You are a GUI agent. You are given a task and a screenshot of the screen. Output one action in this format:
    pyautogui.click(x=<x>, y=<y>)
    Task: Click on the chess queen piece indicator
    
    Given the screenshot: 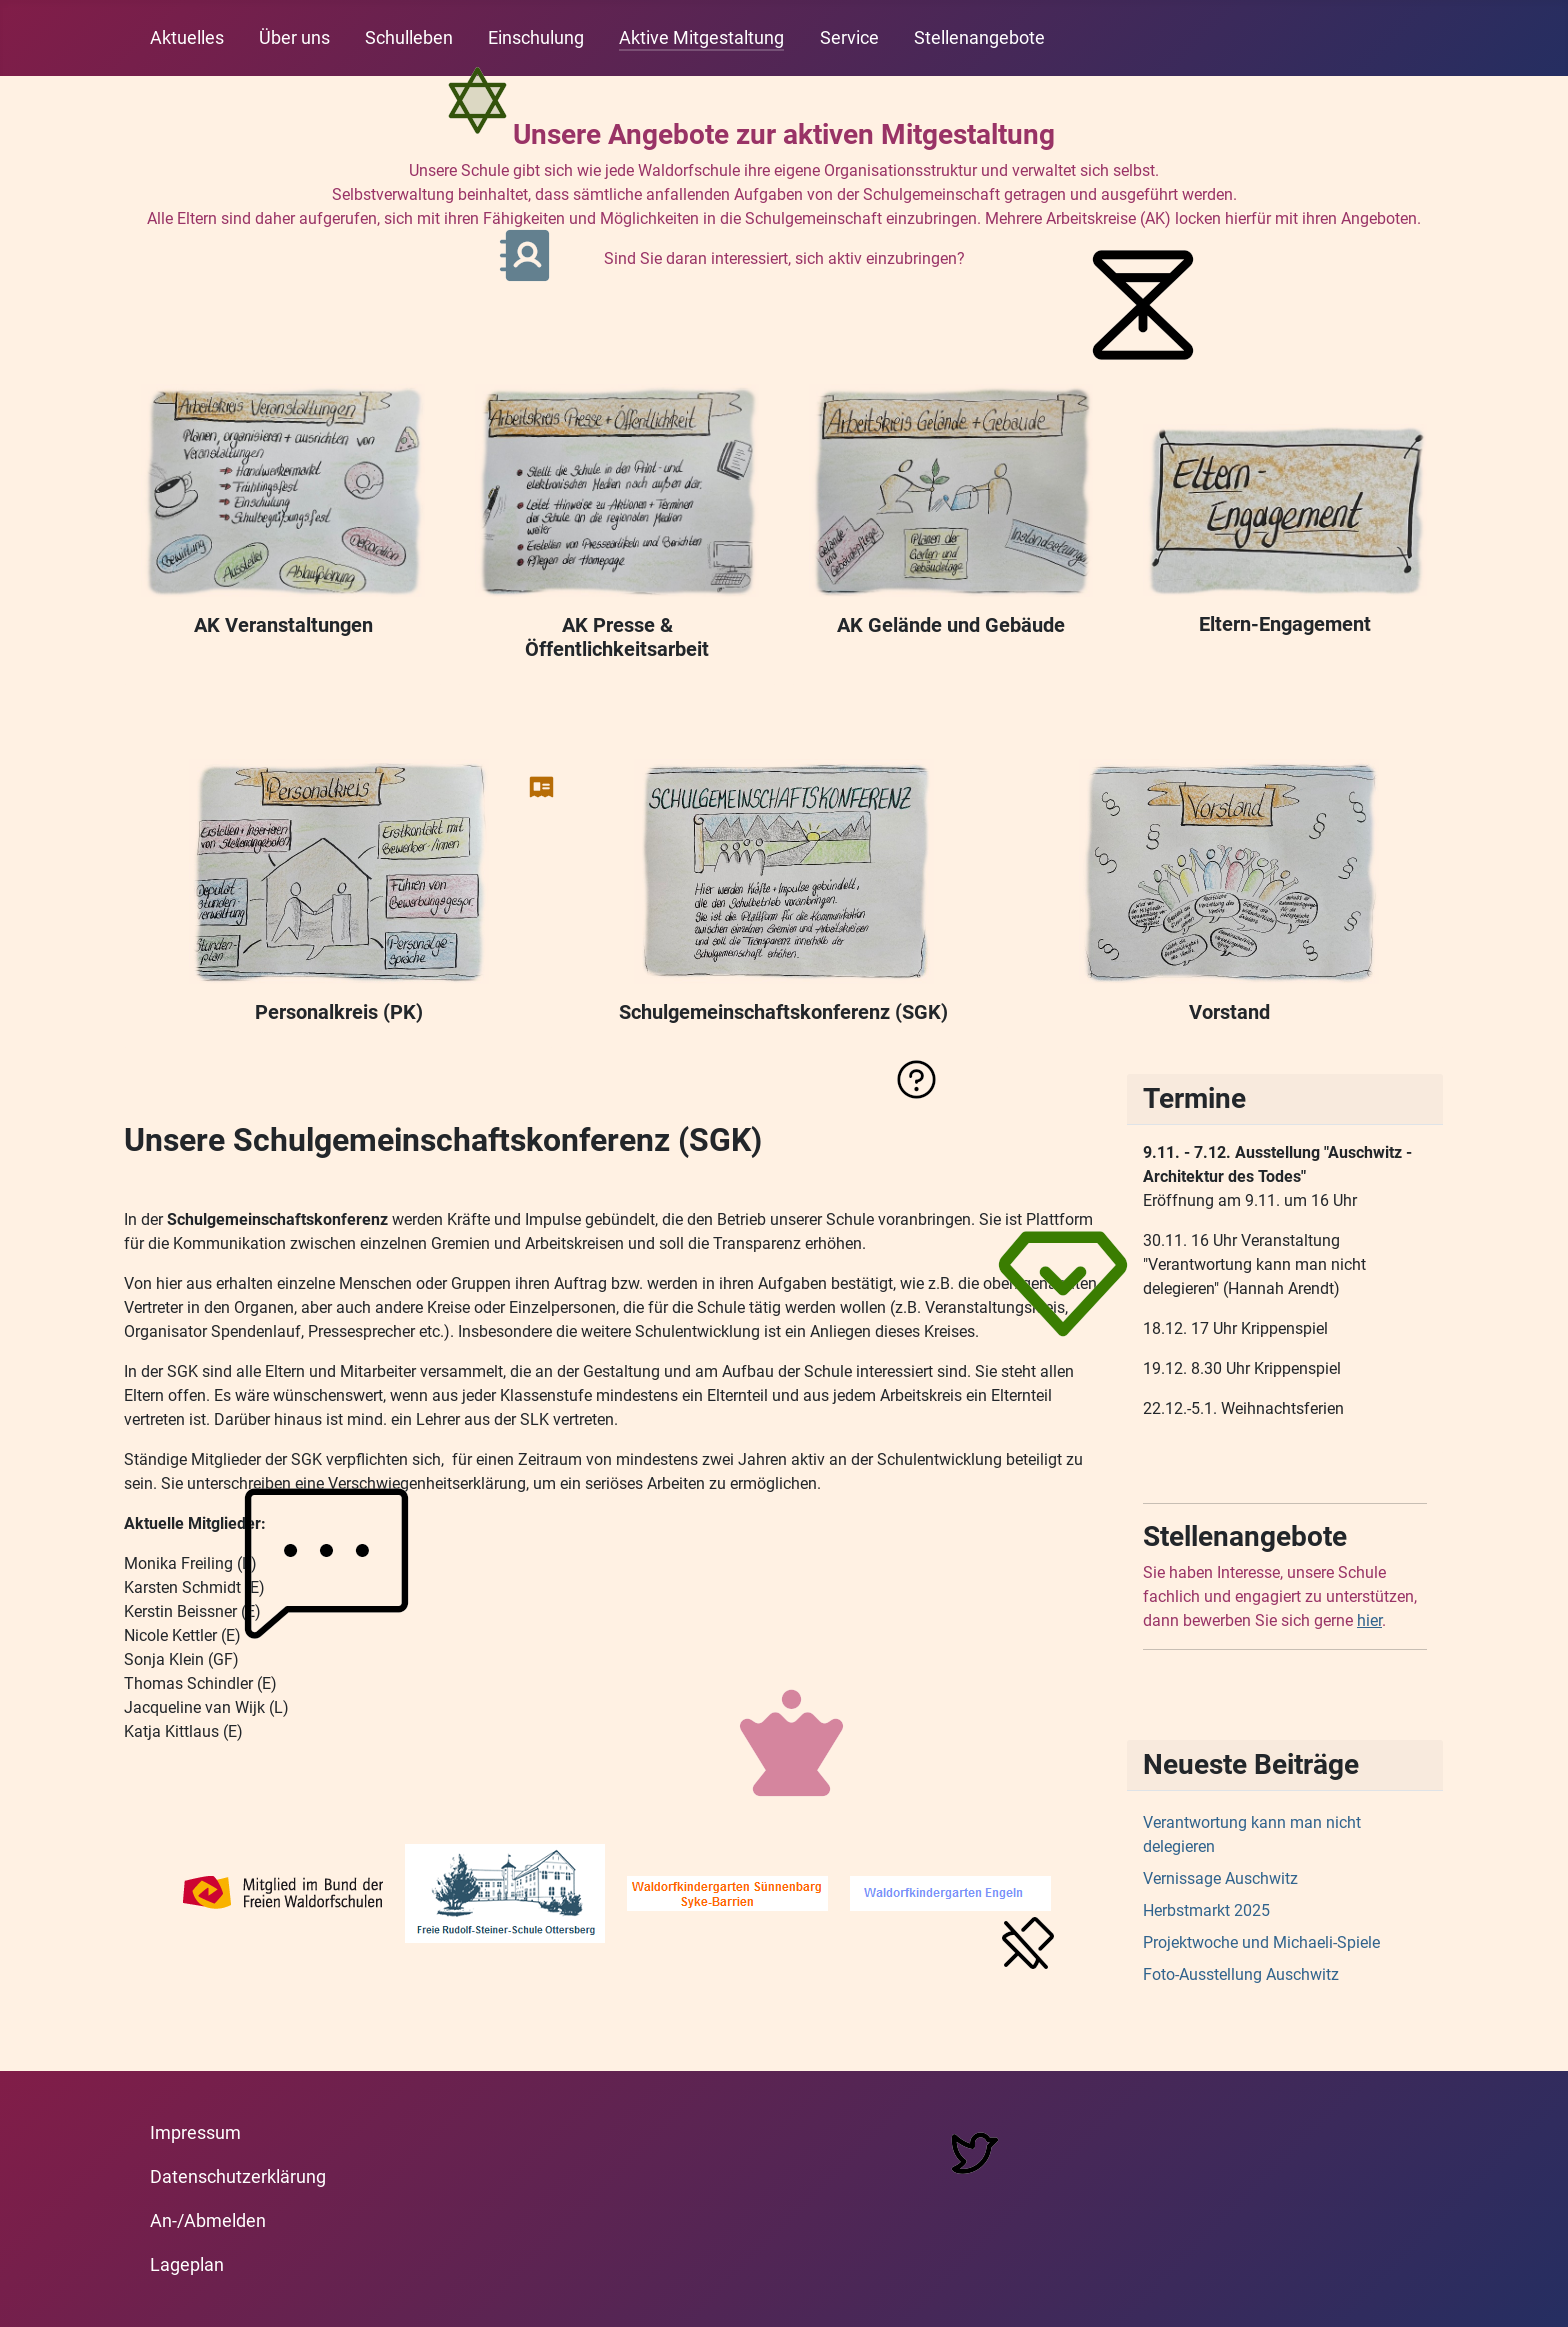 What is the action you would take?
    pyautogui.click(x=791, y=1744)
    